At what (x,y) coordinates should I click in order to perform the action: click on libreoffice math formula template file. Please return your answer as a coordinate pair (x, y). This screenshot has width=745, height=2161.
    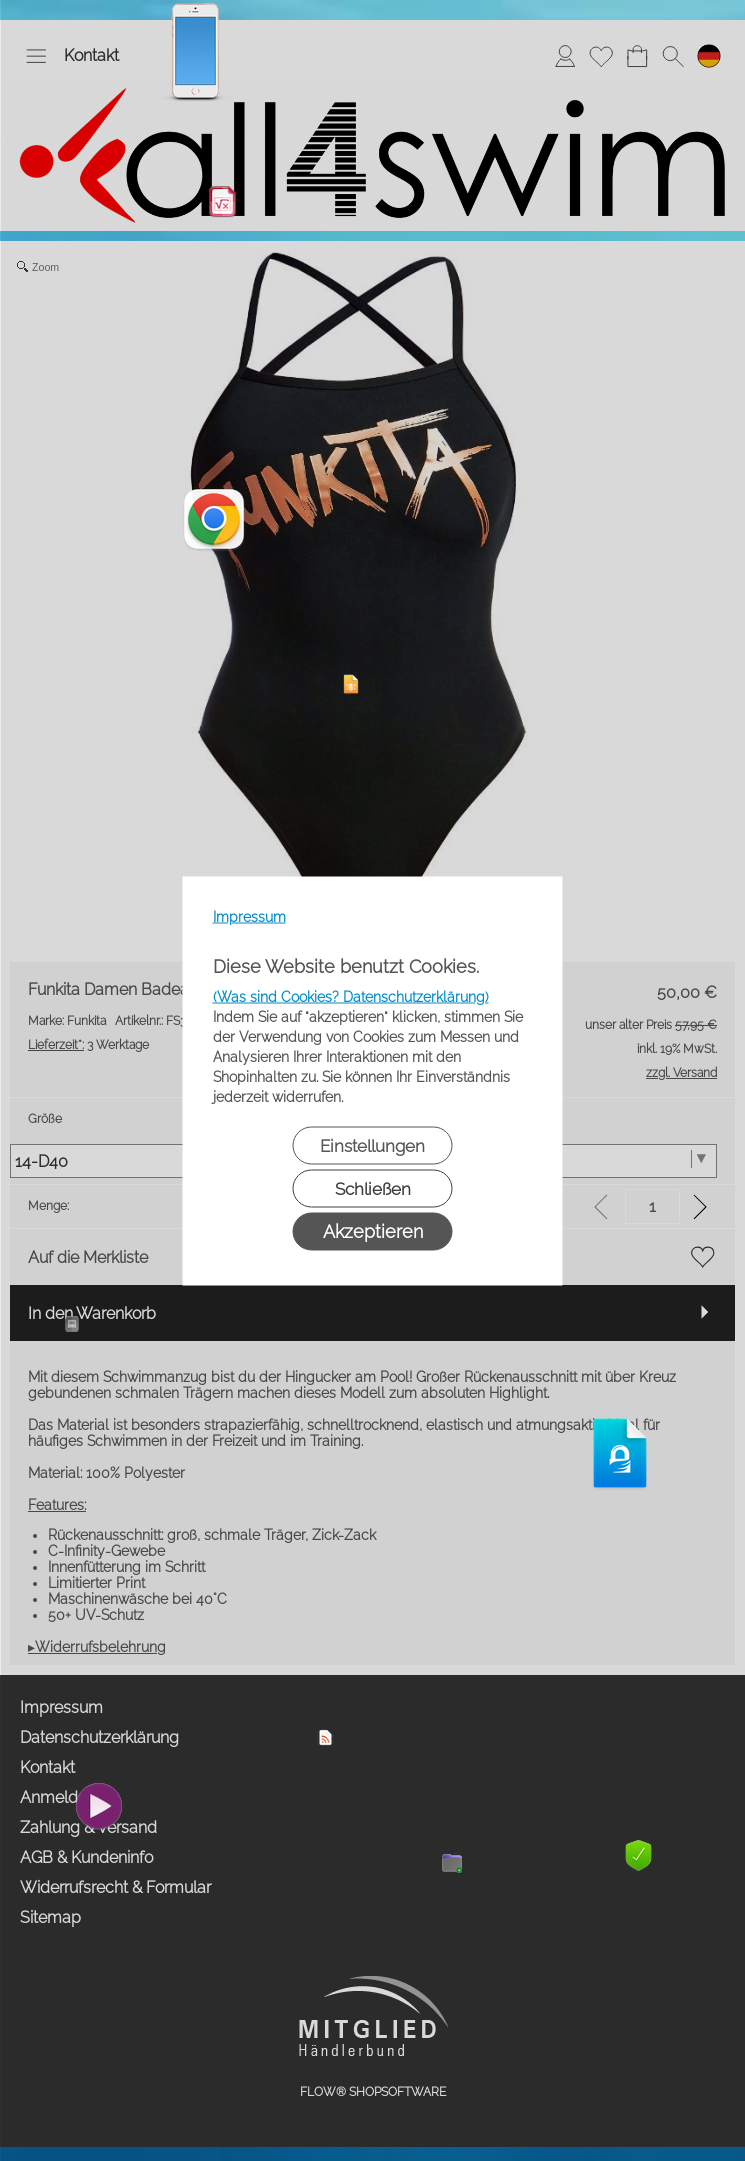
    Looking at the image, I should click on (222, 201).